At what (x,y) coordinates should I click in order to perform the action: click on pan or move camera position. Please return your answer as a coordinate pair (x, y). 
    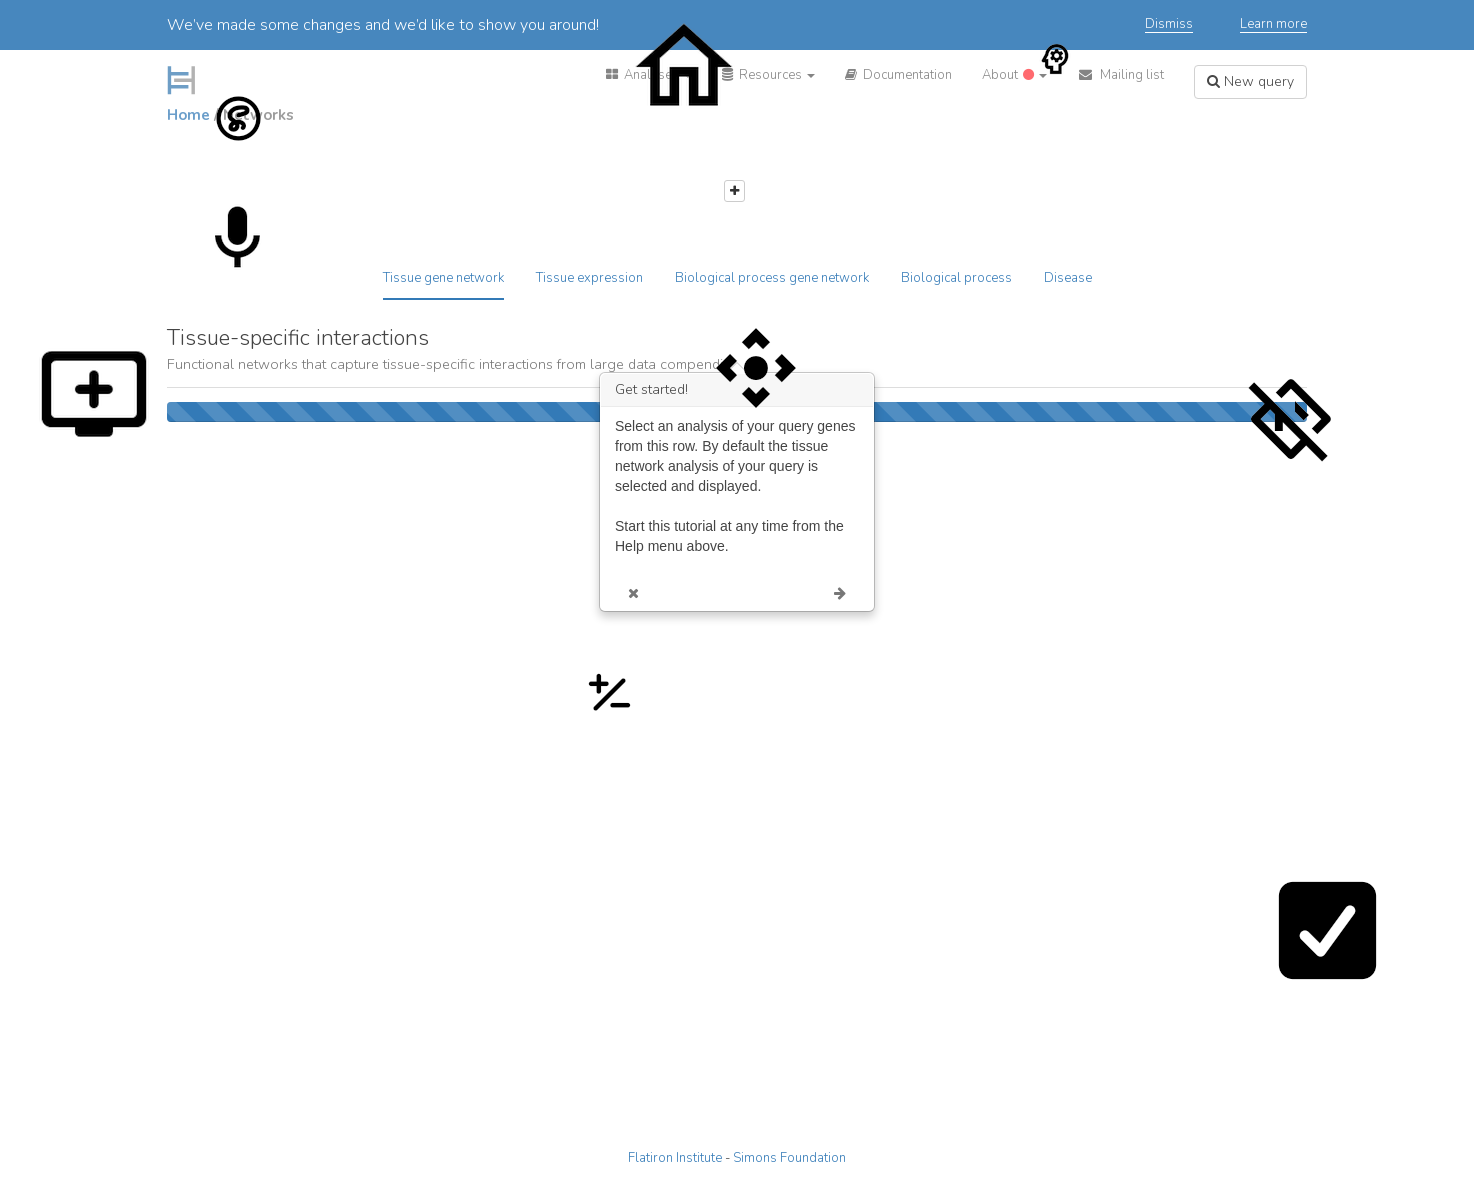
    Looking at the image, I should click on (756, 368).